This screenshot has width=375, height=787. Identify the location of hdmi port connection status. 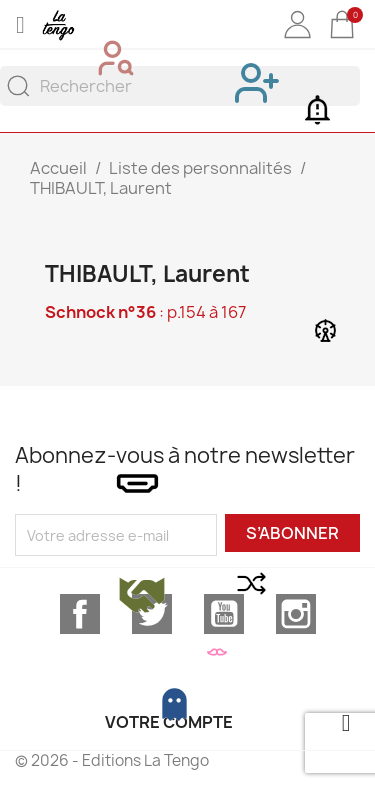
(137, 483).